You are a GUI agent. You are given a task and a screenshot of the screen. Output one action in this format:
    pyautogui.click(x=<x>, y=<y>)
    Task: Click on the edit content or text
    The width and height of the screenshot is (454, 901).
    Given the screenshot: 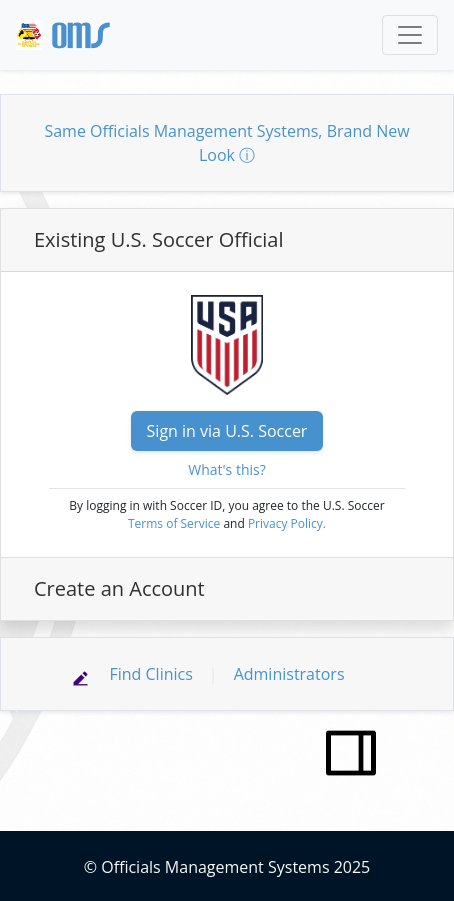 What is the action you would take?
    pyautogui.click(x=80, y=678)
    